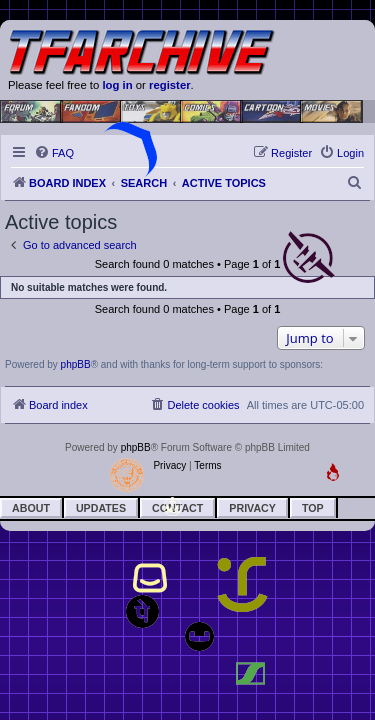 The width and height of the screenshot is (375, 720). What do you see at coordinates (242, 584) in the screenshot?
I see `rezgo booking platform logo` at bounding box center [242, 584].